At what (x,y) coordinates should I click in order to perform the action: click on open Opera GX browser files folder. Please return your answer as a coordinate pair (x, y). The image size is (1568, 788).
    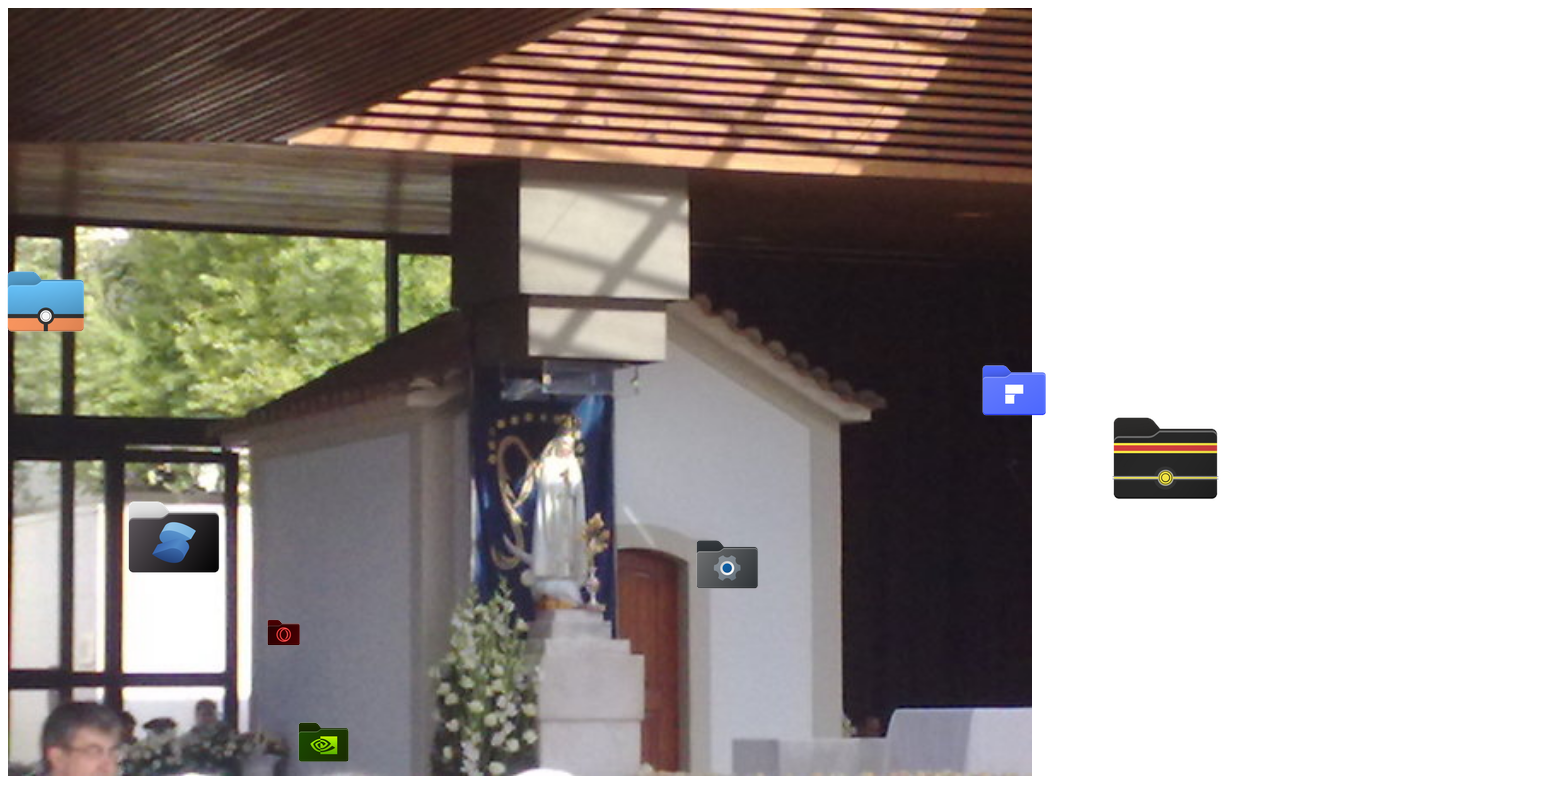
    Looking at the image, I should click on (283, 633).